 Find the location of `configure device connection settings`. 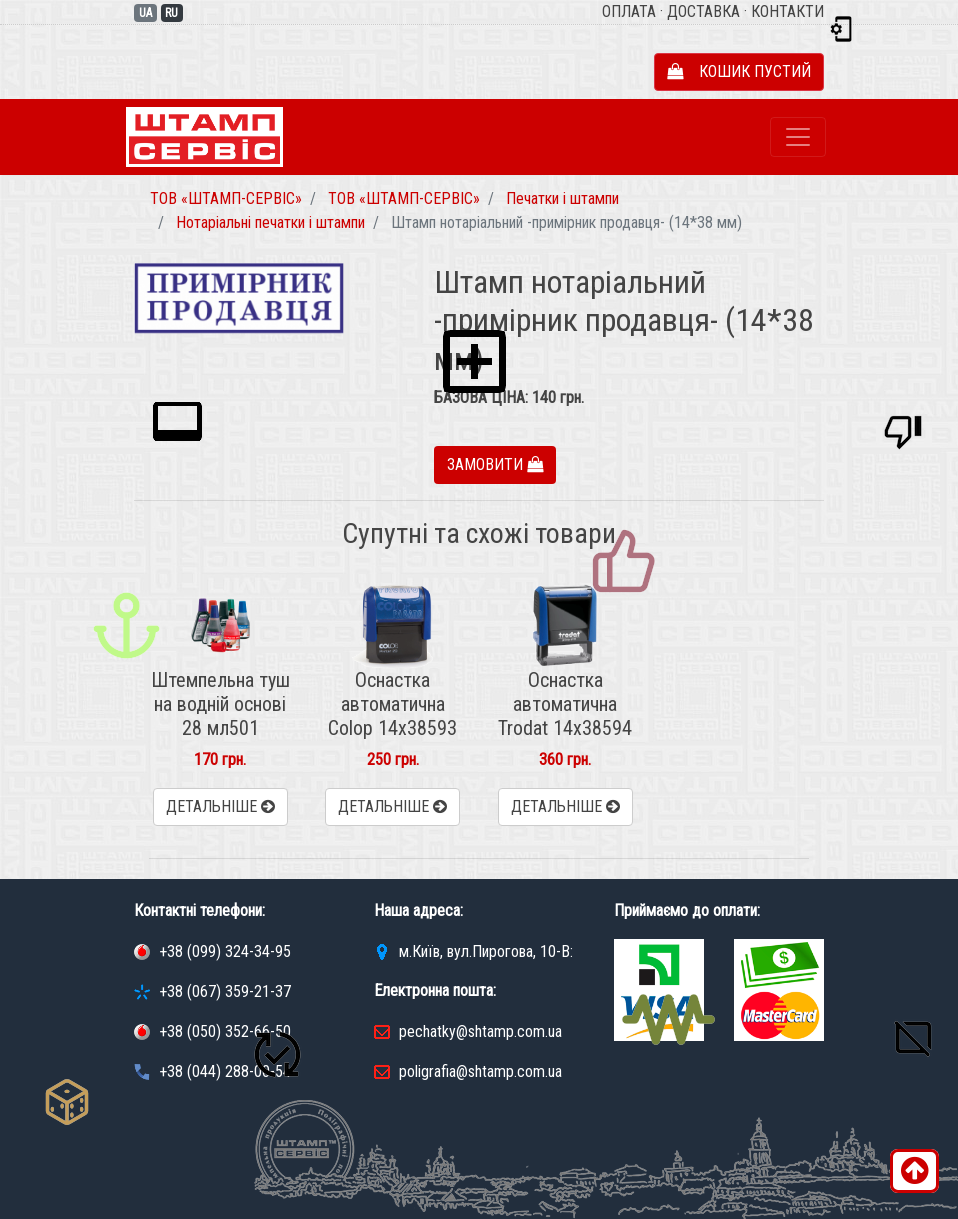

configure device connection settings is located at coordinates (841, 29).